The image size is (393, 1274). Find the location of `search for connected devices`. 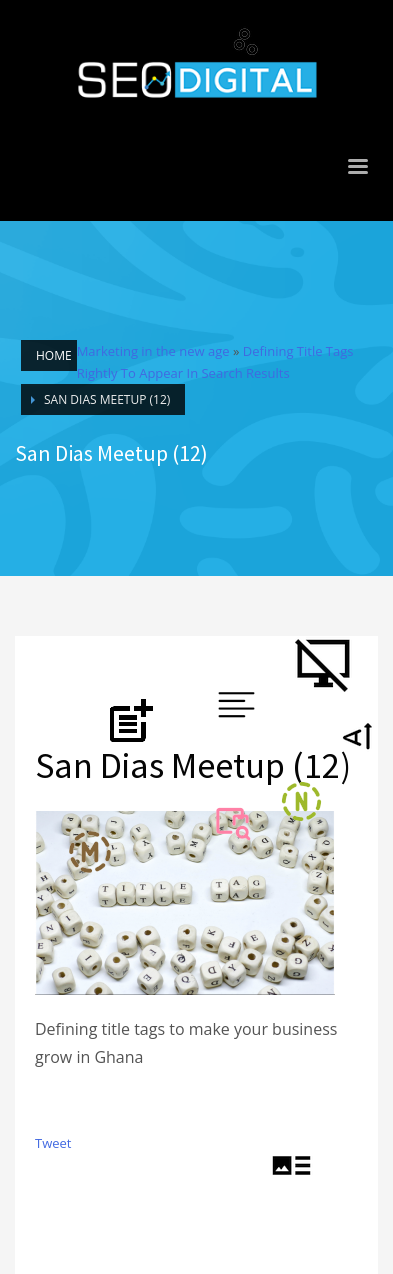

search for connected devices is located at coordinates (232, 822).